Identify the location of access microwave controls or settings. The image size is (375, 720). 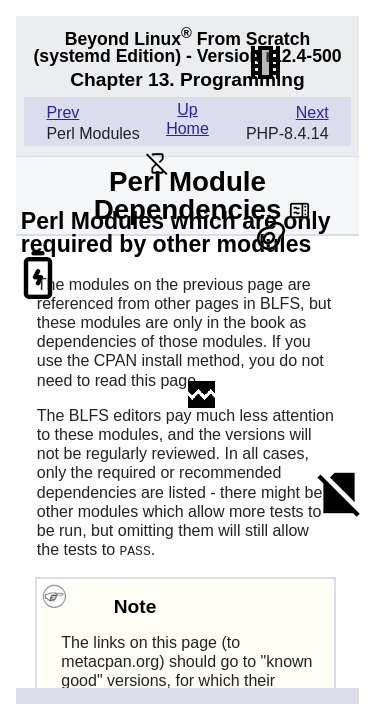
(299, 210).